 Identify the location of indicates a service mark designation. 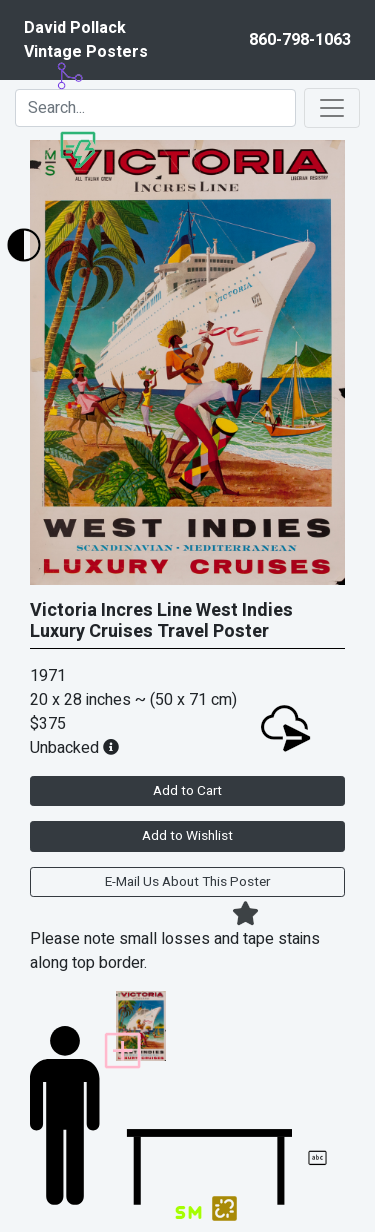
(188, 1212).